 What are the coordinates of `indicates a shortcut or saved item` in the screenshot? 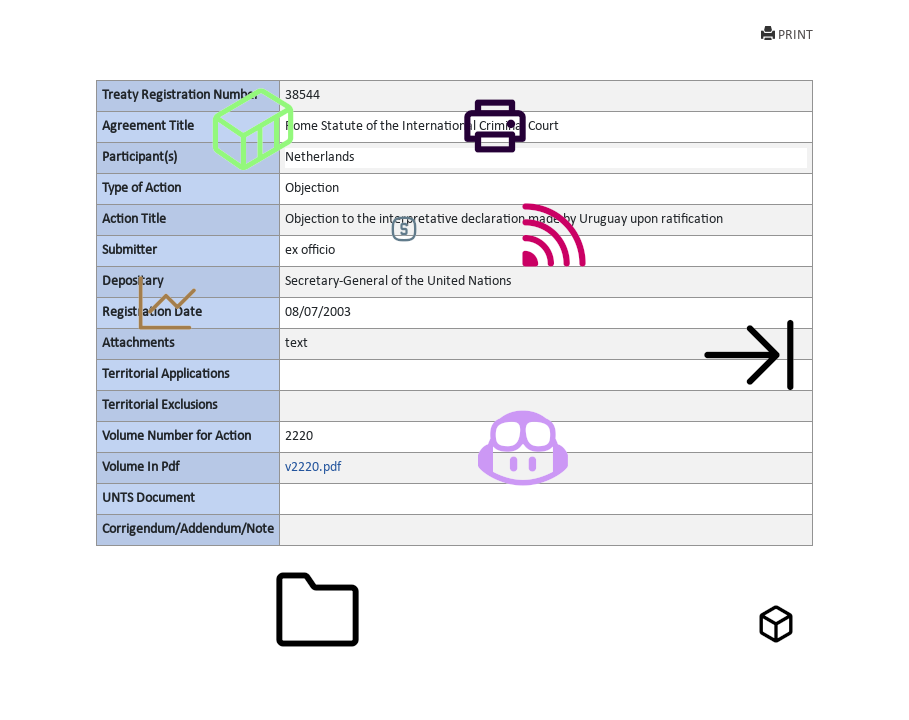 It's located at (404, 229).